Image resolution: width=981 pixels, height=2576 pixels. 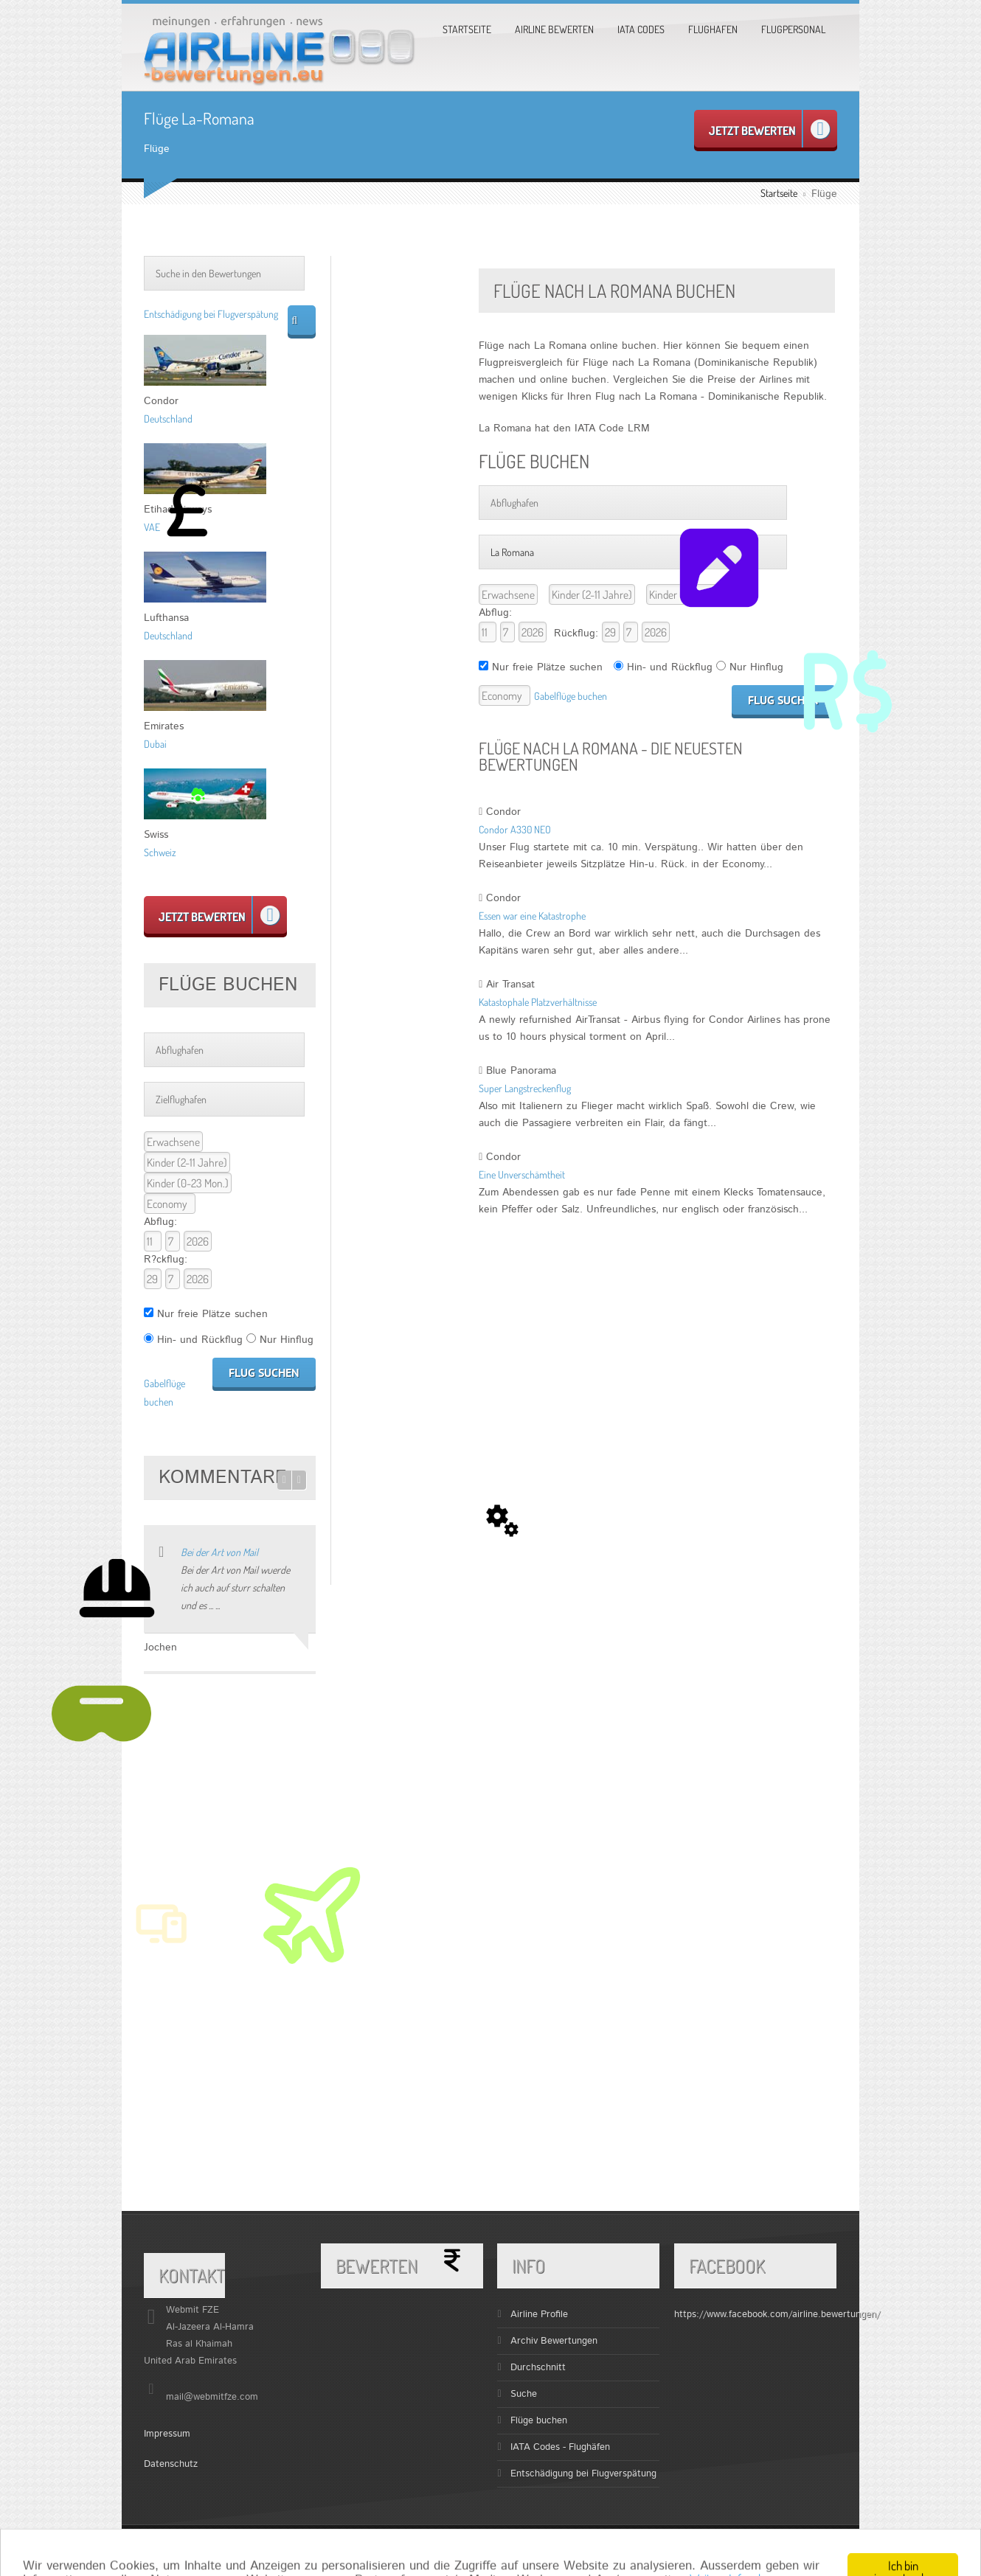 I want to click on manage connected devices, so click(x=160, y=1923).